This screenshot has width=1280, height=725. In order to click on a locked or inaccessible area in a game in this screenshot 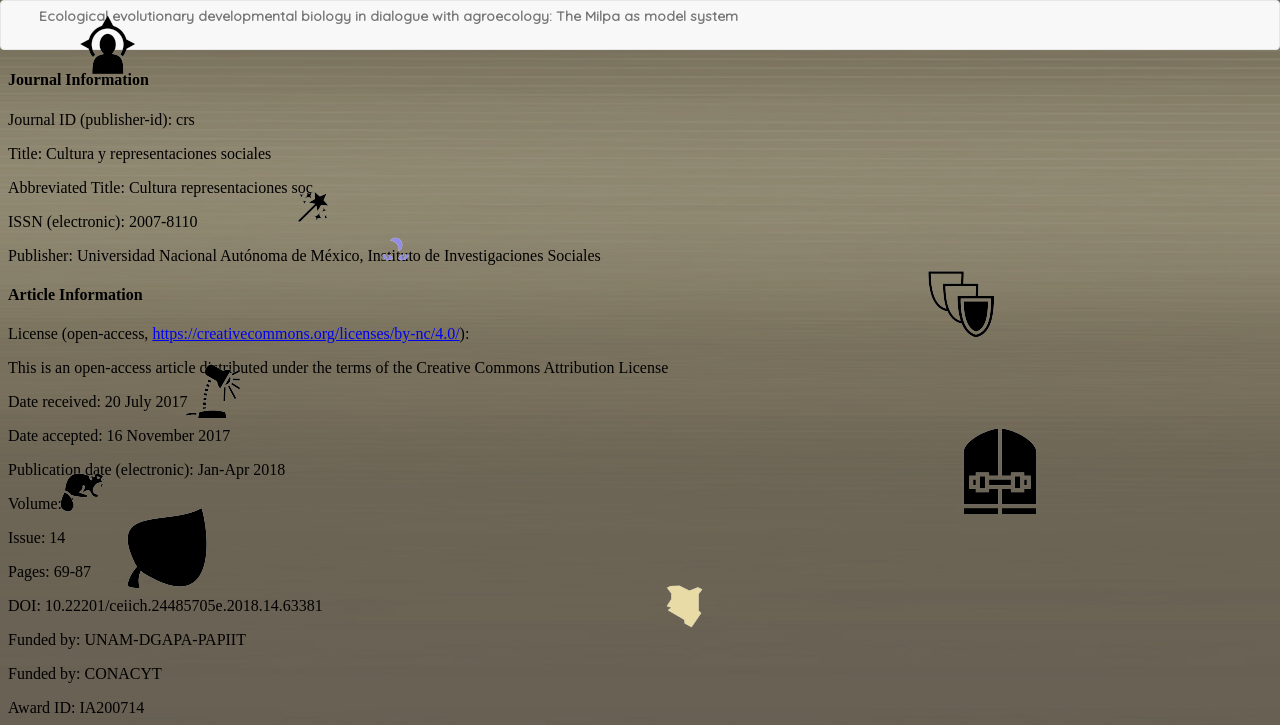, I will do `click(1000, 468)`.